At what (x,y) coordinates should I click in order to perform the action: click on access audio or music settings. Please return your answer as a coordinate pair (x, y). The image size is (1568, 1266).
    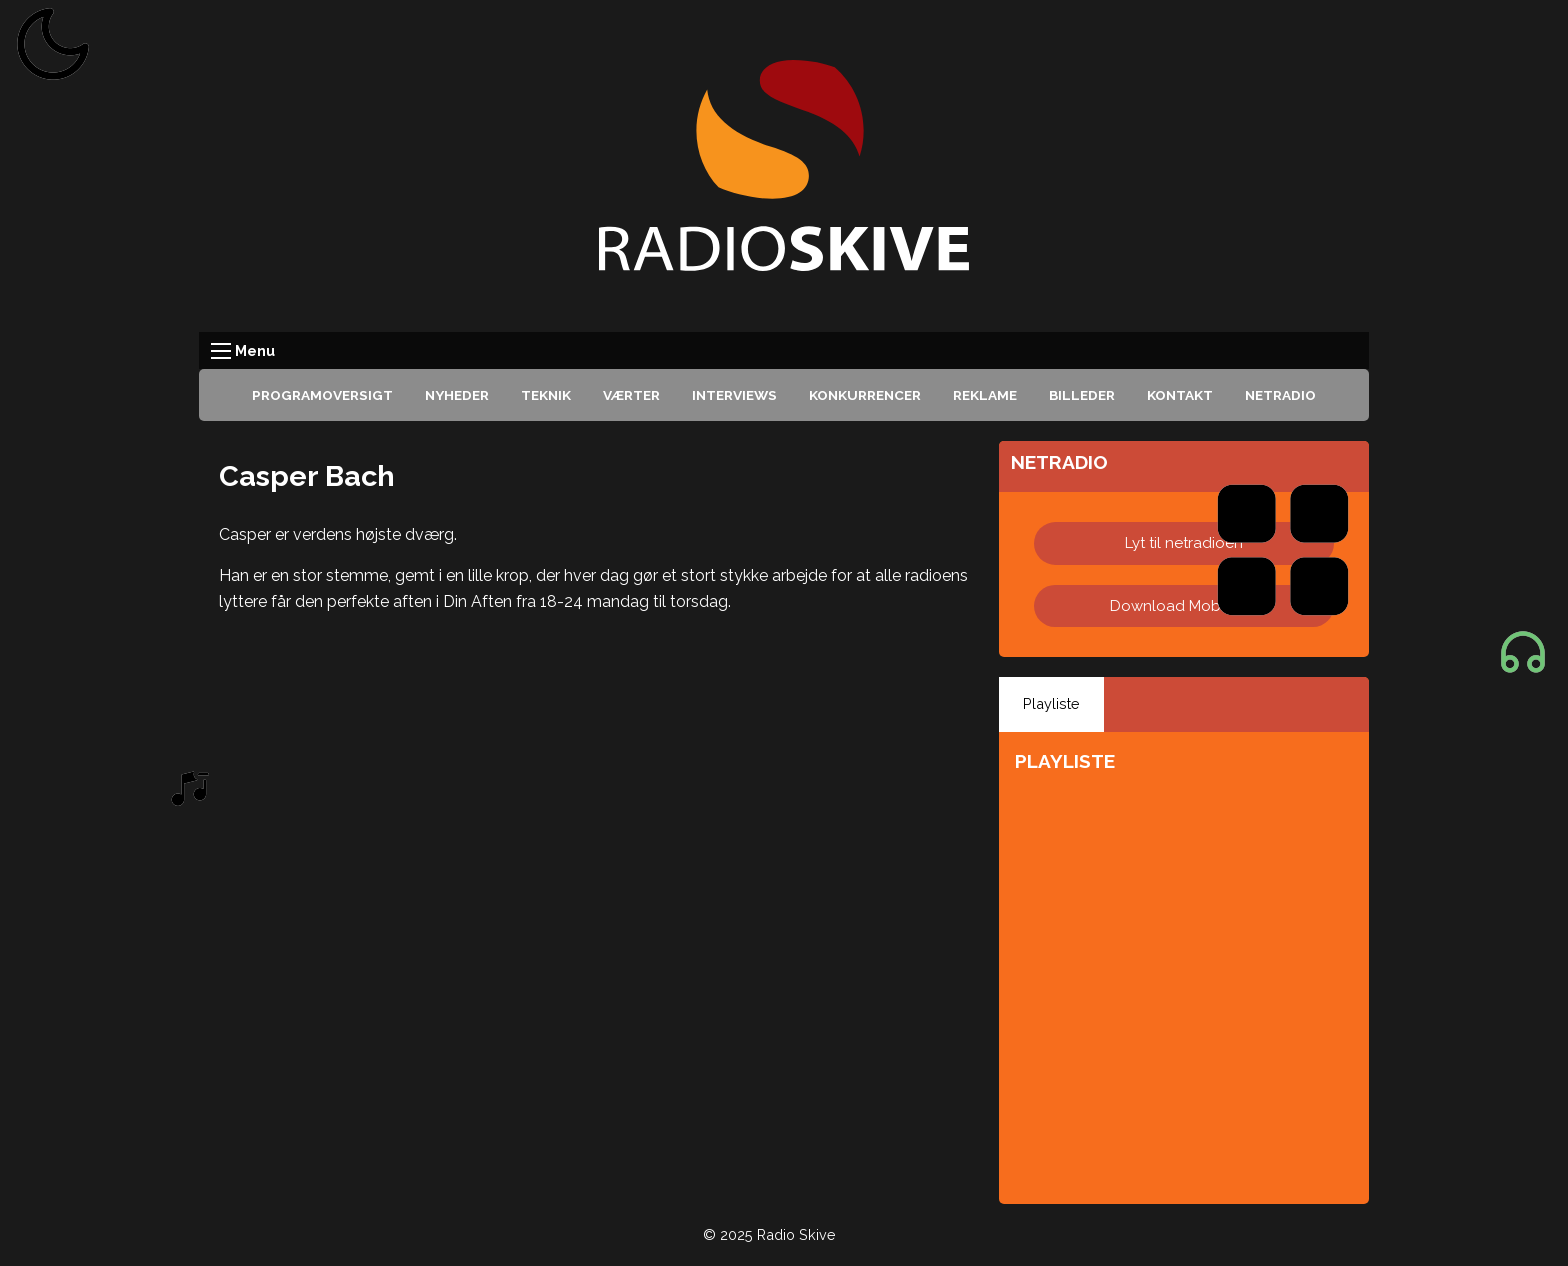
    Looking at the image, I should click on (1523, 653).